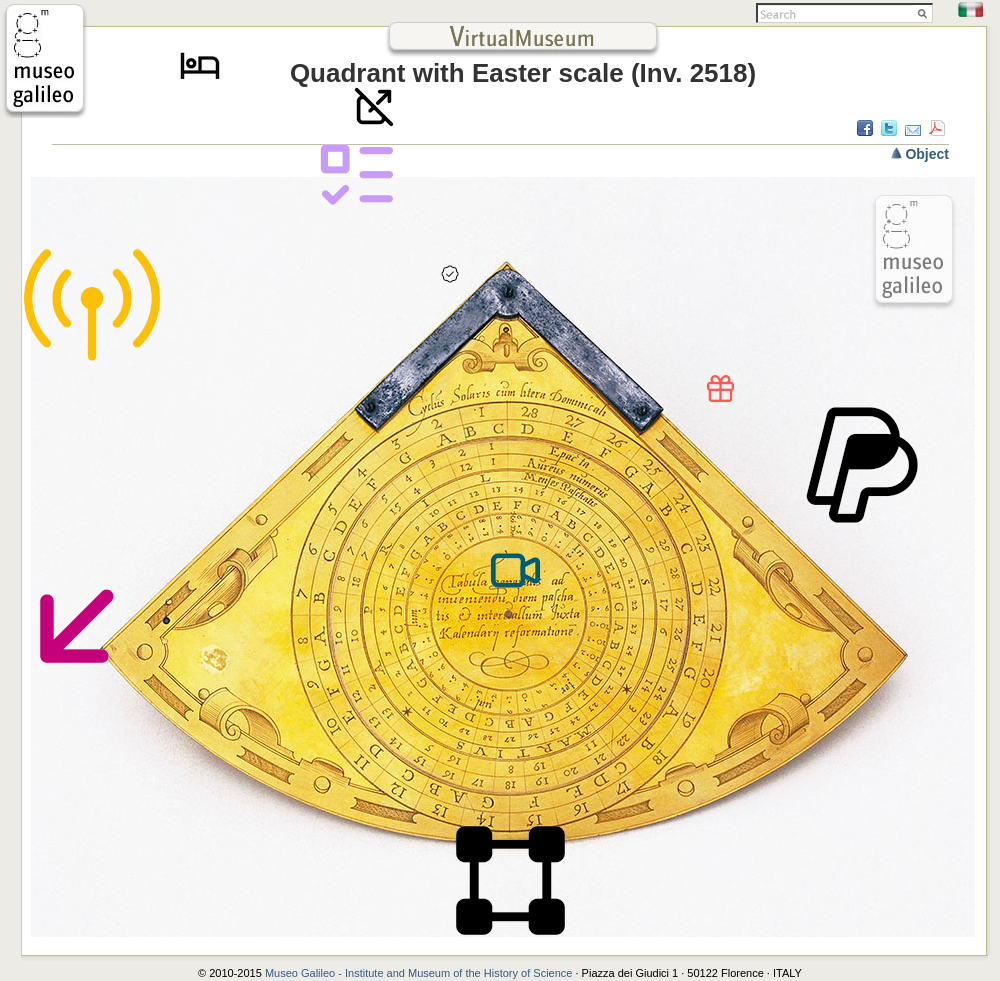  Describe the element at coordinates (200, 65) in the screenshot. I see `find nearby hotels or accommodation` at that location.